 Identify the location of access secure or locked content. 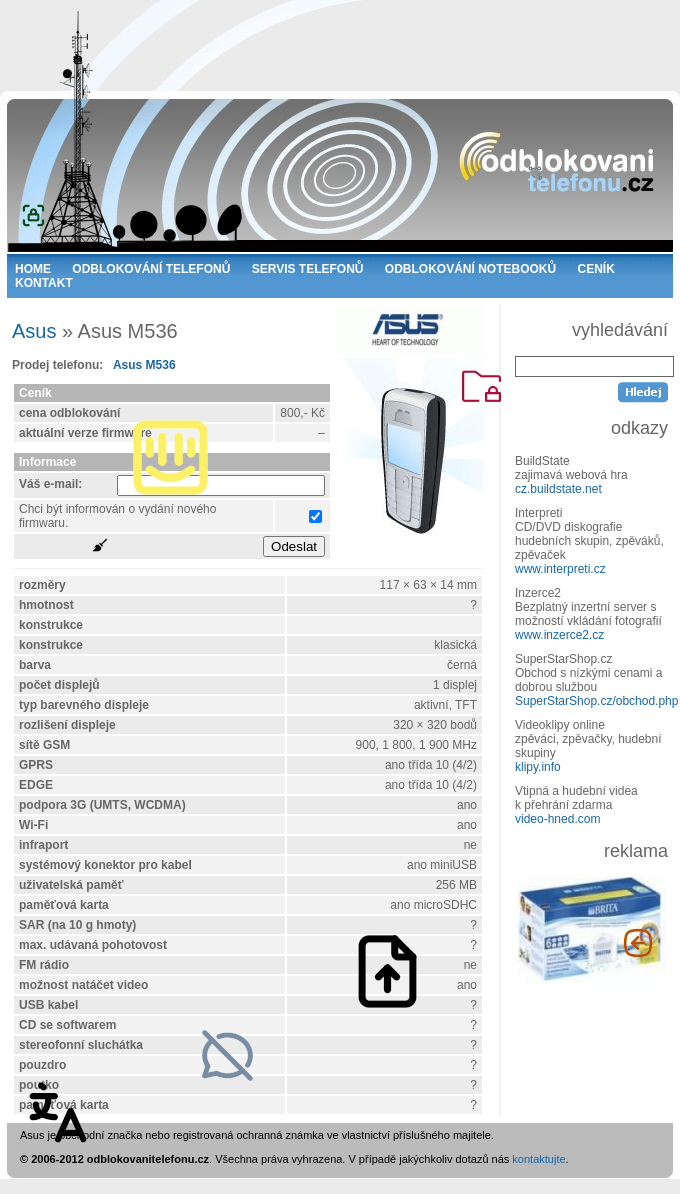
(33, 215).